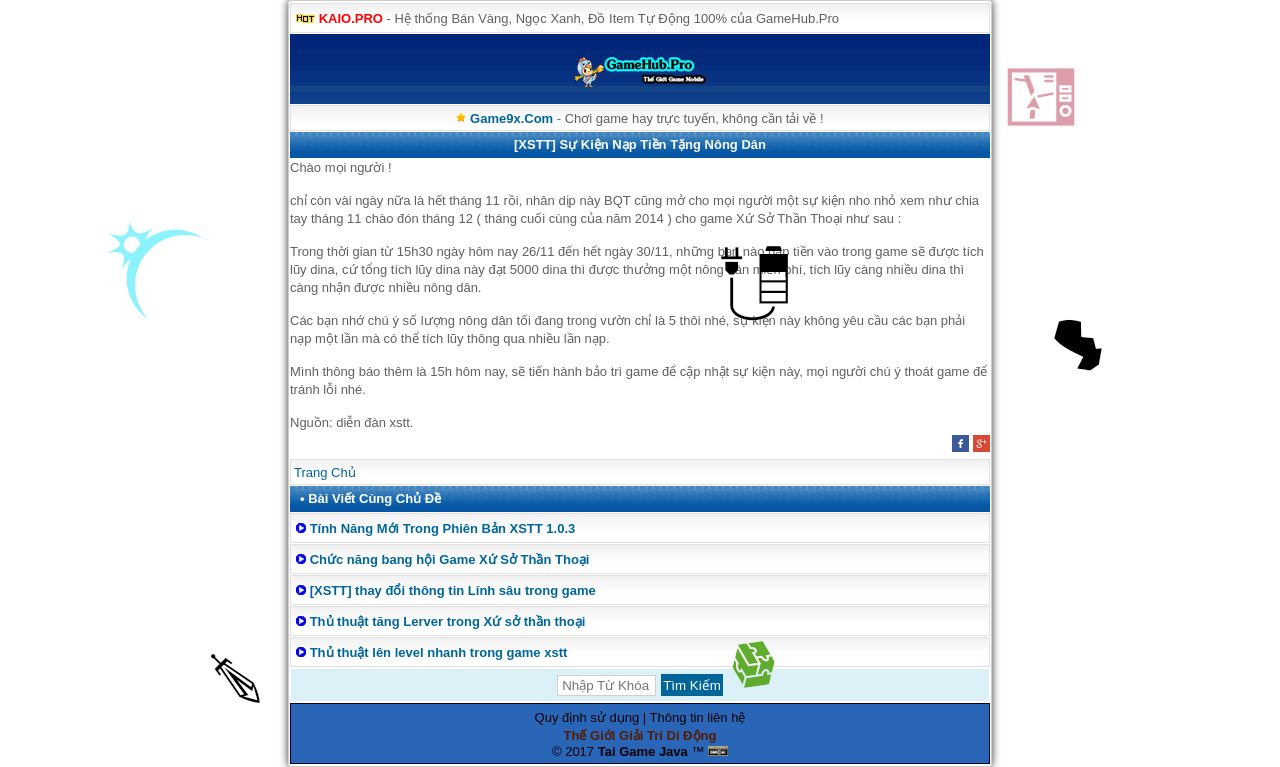 This screenshot has width=1280, height=767. What do you see at coordinates (1041, 97) in the screenshot?
I see `access GPS navigation or location tracking` at bounding box center [1041, 97].